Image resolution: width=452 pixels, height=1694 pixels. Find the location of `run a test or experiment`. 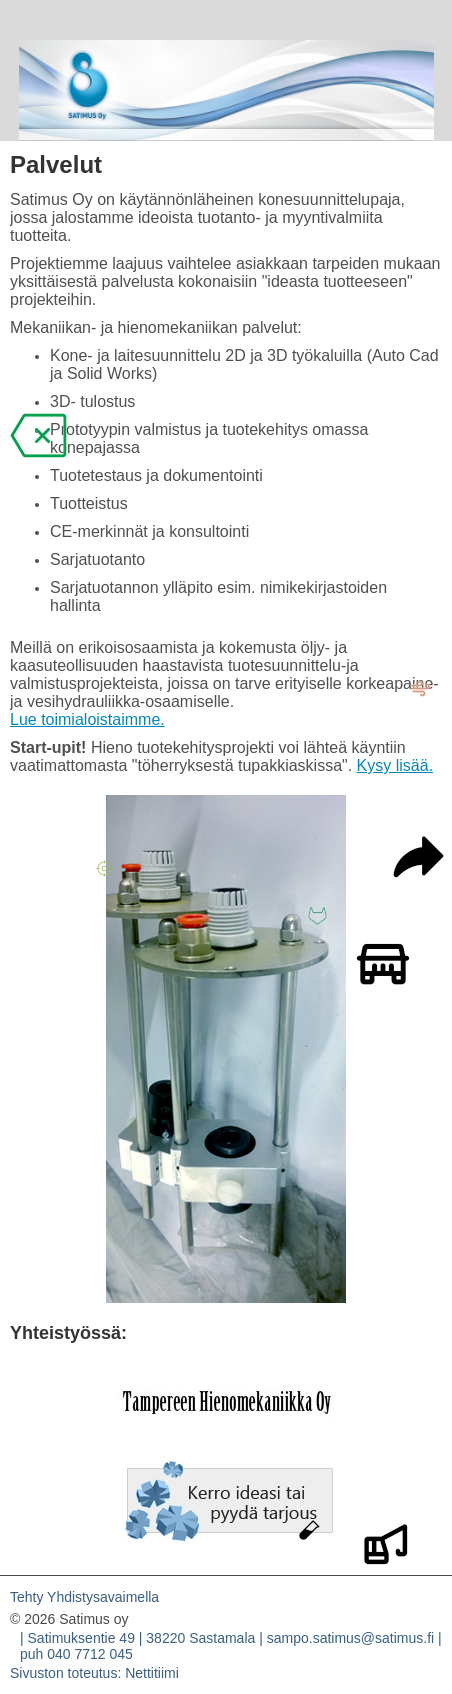

run a test or experiment is located at coordinates (309, 1530).